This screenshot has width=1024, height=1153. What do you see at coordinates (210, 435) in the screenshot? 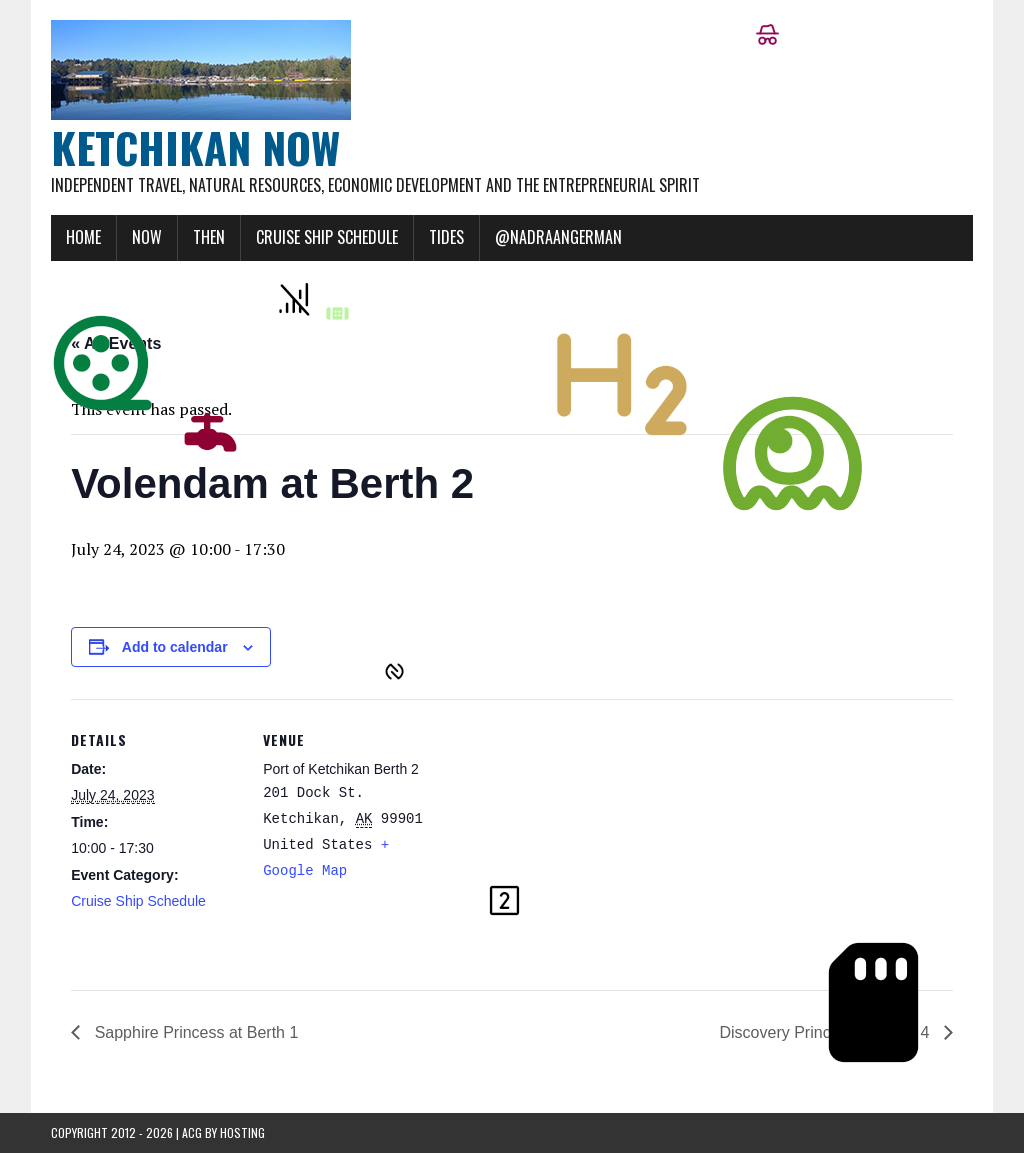
I see `access water or plumbing settings` at bounding box center [210, 435].